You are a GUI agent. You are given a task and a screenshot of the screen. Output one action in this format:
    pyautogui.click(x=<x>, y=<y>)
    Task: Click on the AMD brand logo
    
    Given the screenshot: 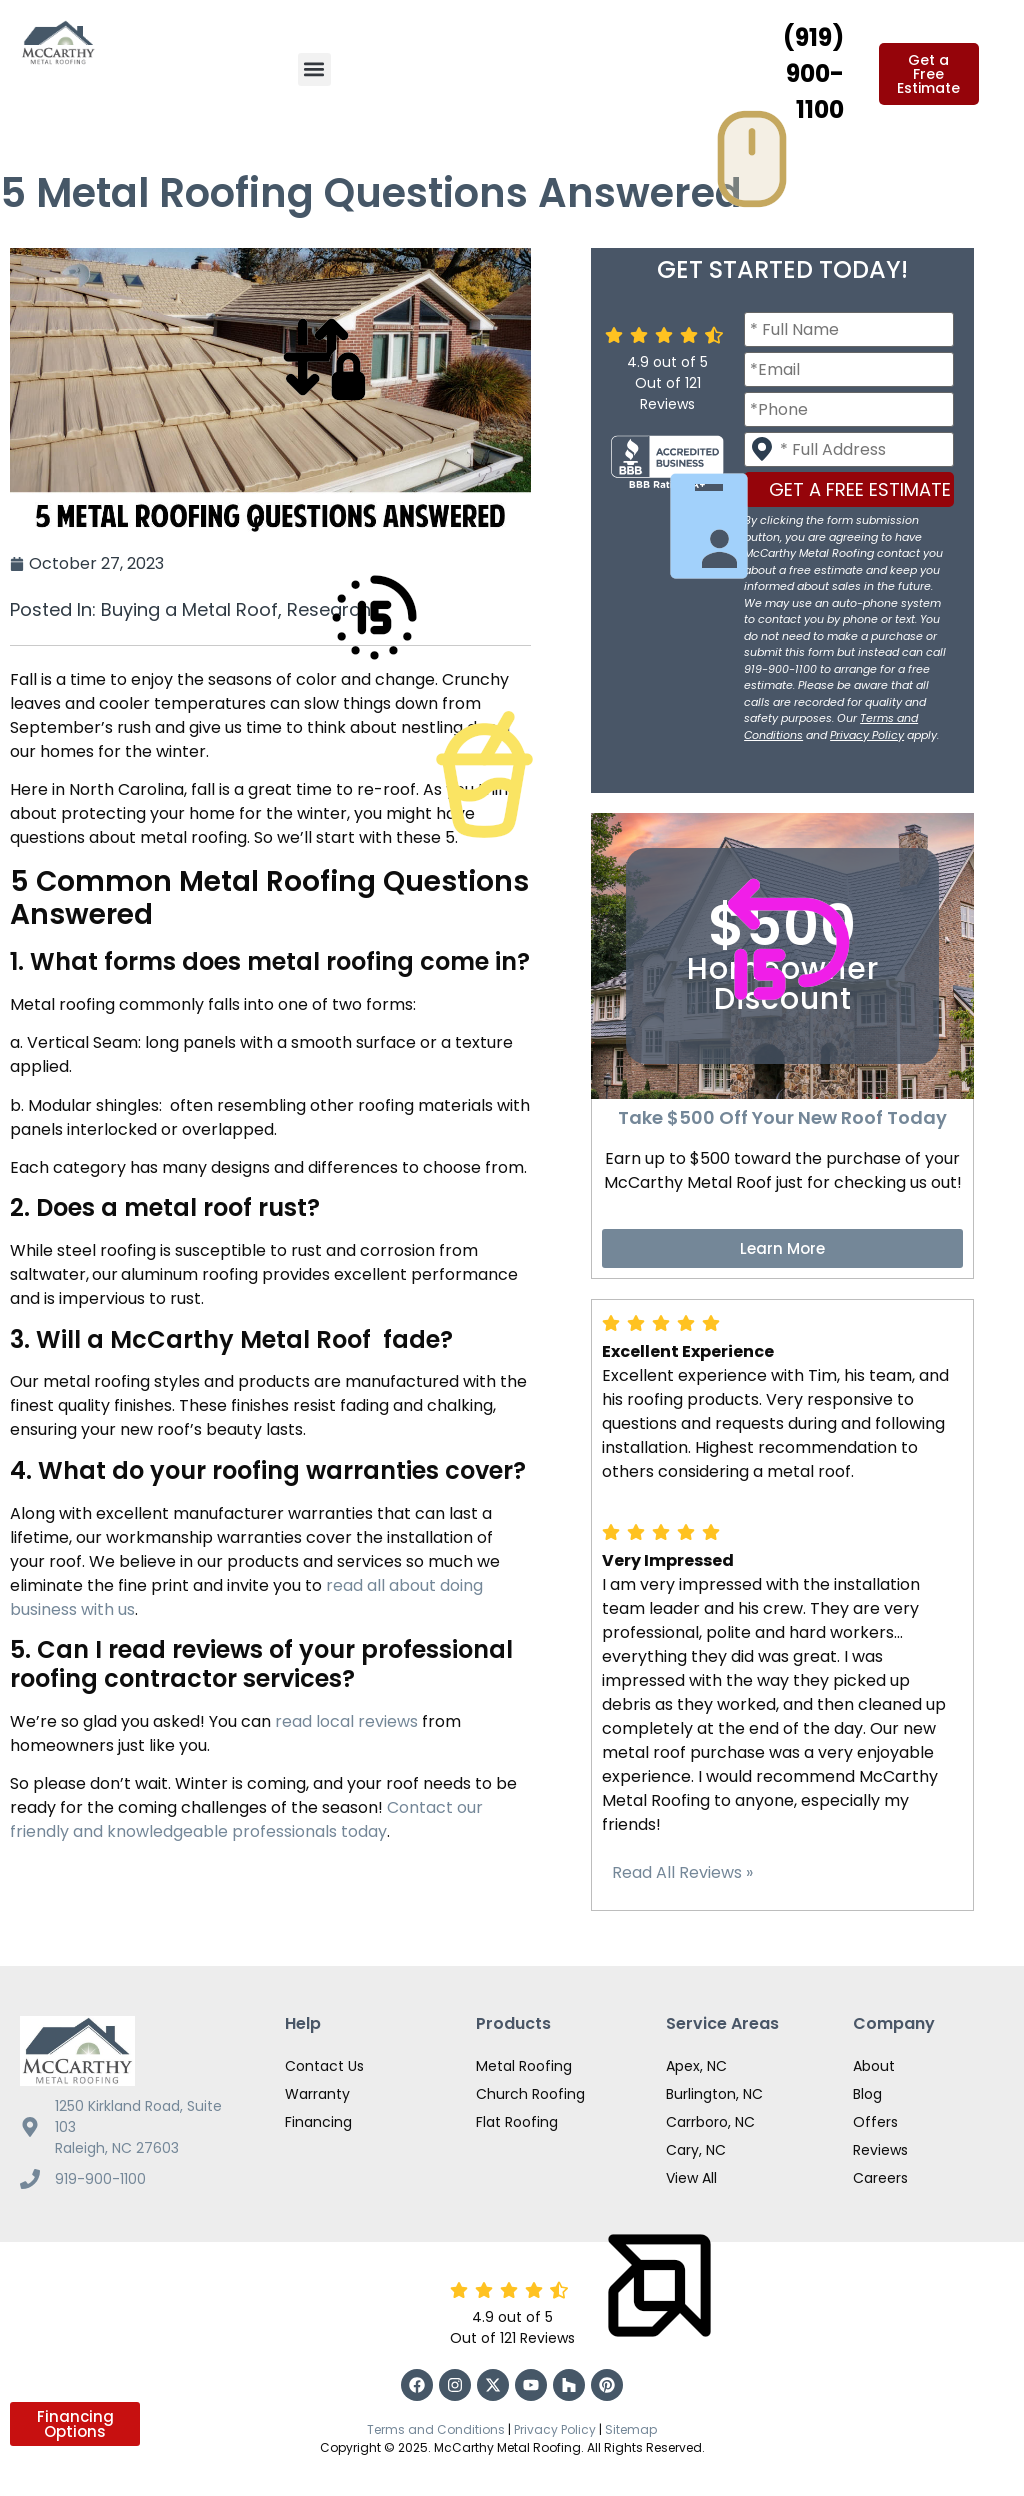 What is the action you would take?
    pyautogui.click(x=659, y=2285)
    